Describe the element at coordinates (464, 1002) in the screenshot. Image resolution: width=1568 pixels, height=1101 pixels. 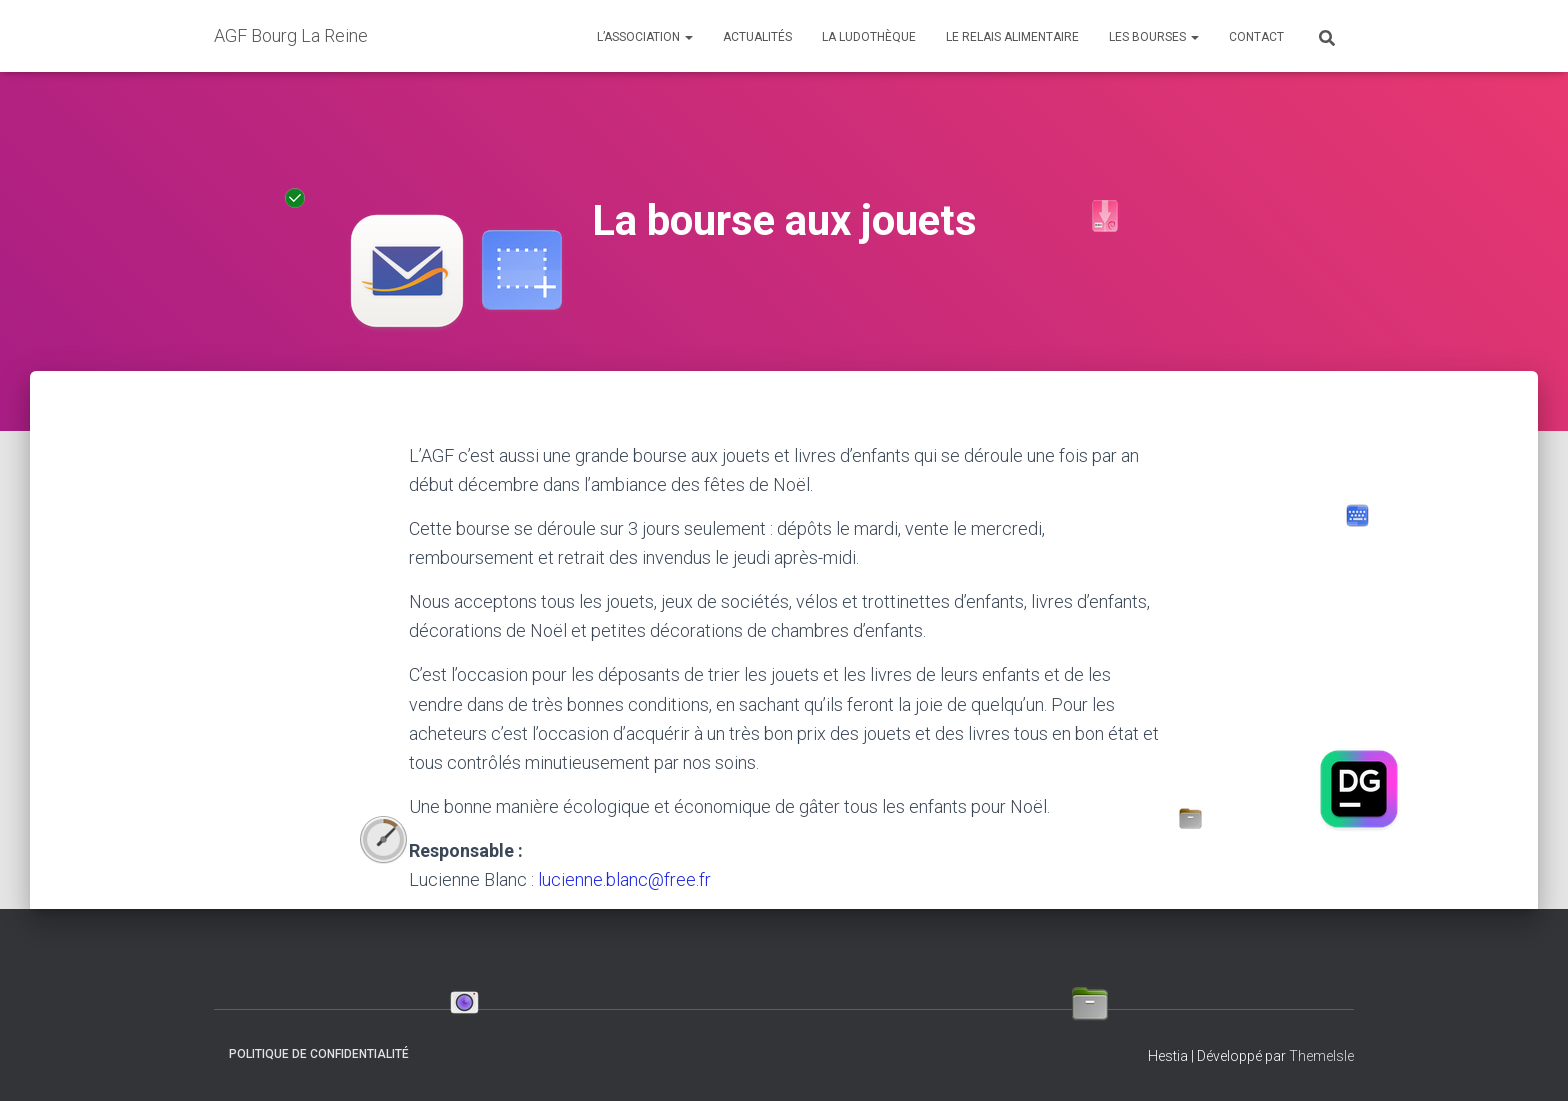
I see `open cheese webcam application` at that location.